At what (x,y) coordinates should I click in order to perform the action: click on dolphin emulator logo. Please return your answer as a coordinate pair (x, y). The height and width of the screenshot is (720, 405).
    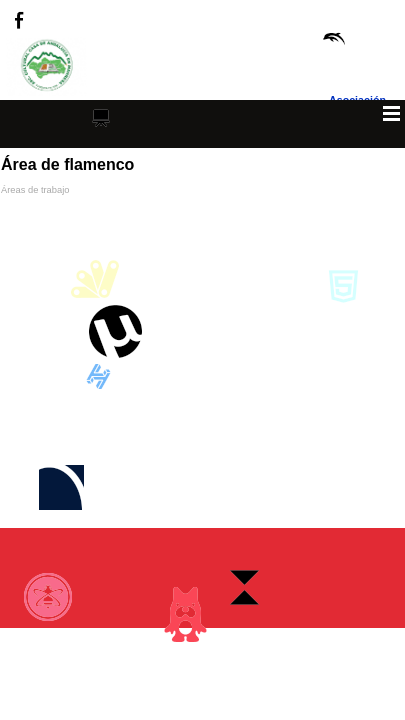
    Looking at the image, I should click on (334, 39).